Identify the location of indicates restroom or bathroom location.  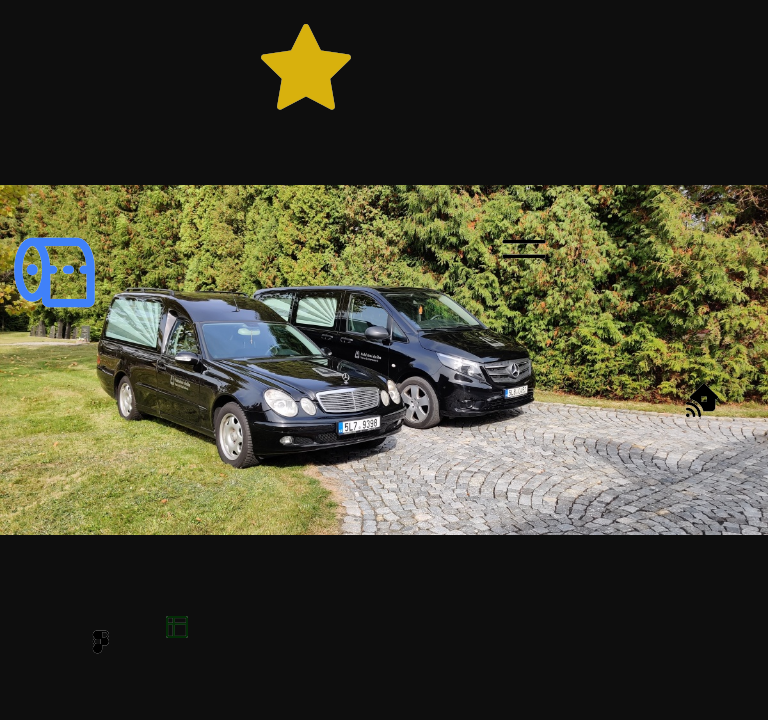
(54, 272).